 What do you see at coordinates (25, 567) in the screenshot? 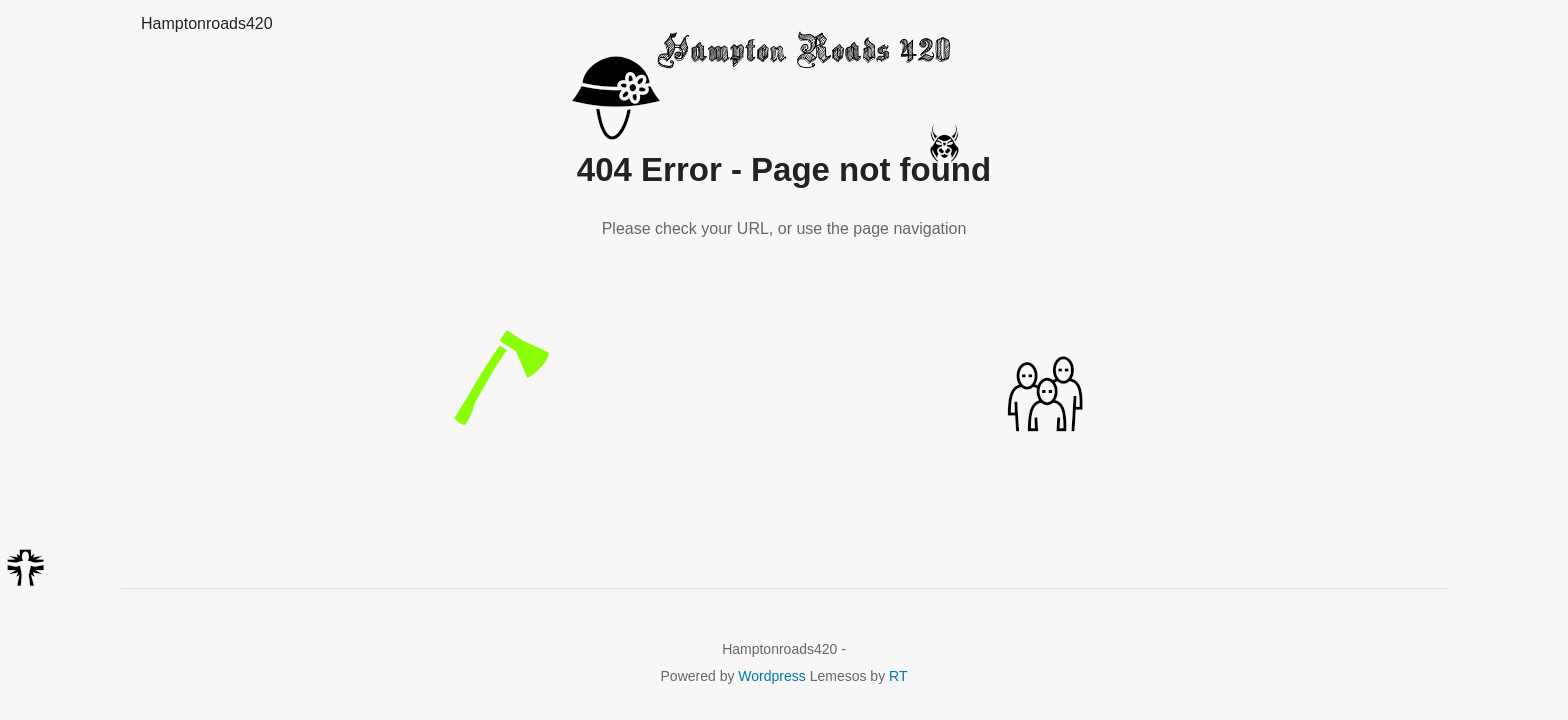
I see `indicates player has an active power-up or buff` at bounding box center [25, 567].